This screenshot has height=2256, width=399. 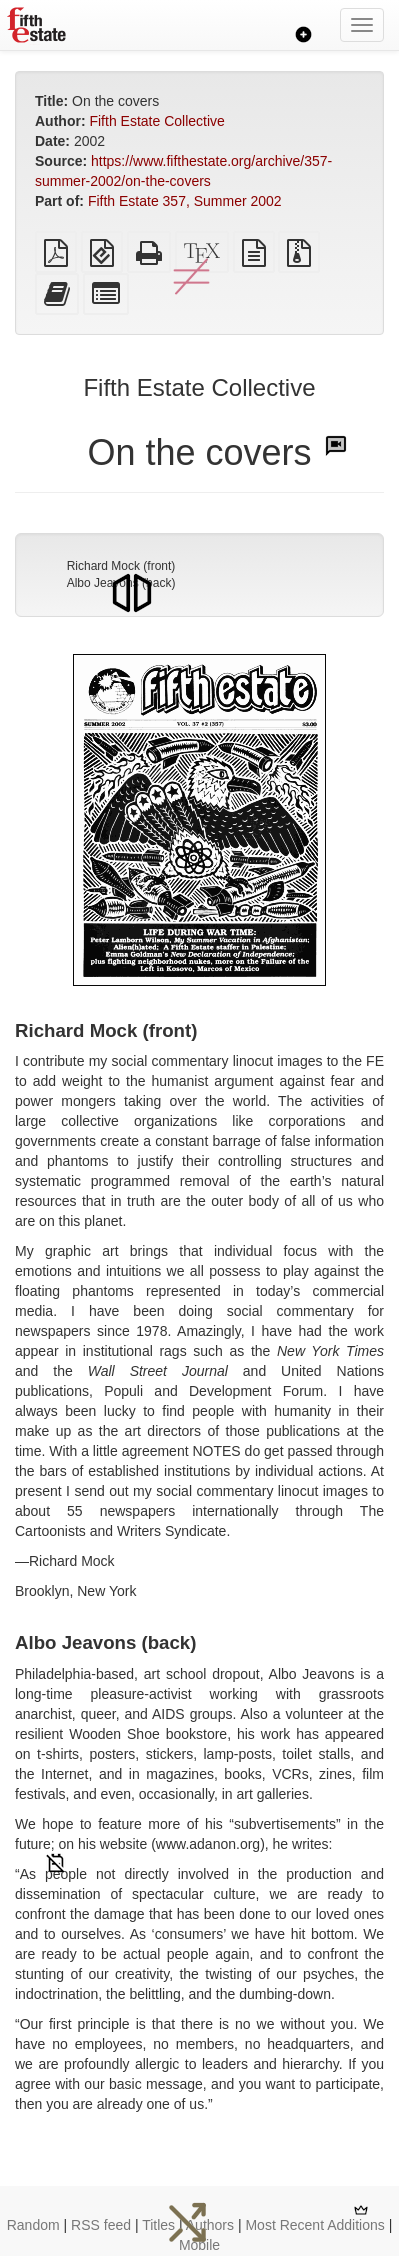 I want to click on indicates values are not equal or mismatched, so click(x=191, y=276).